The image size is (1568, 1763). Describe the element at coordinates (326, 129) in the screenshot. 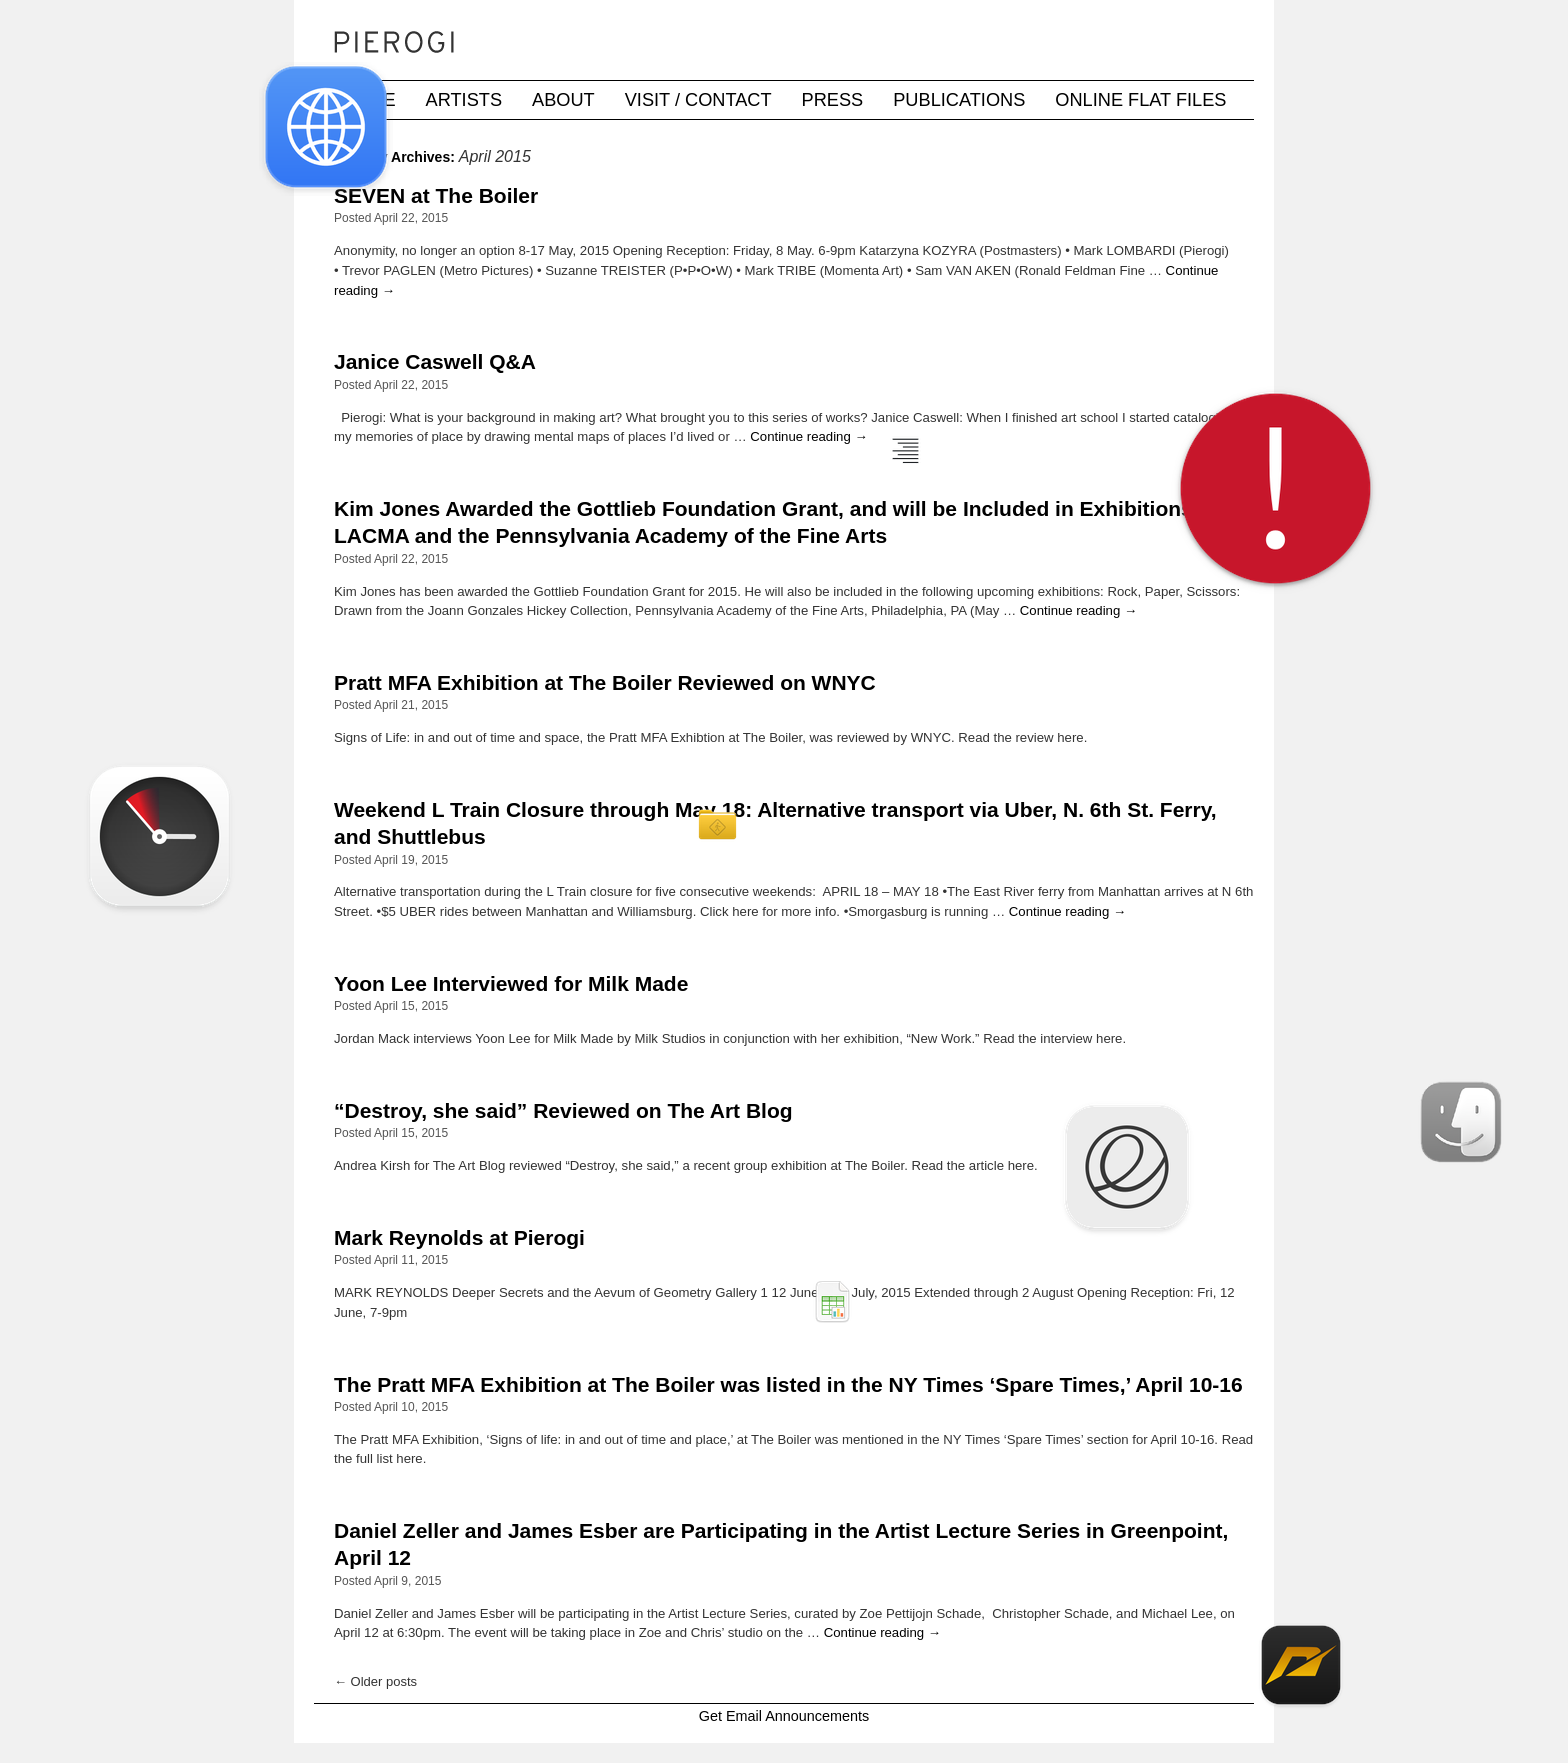

I see `access language and region settings` at that location.